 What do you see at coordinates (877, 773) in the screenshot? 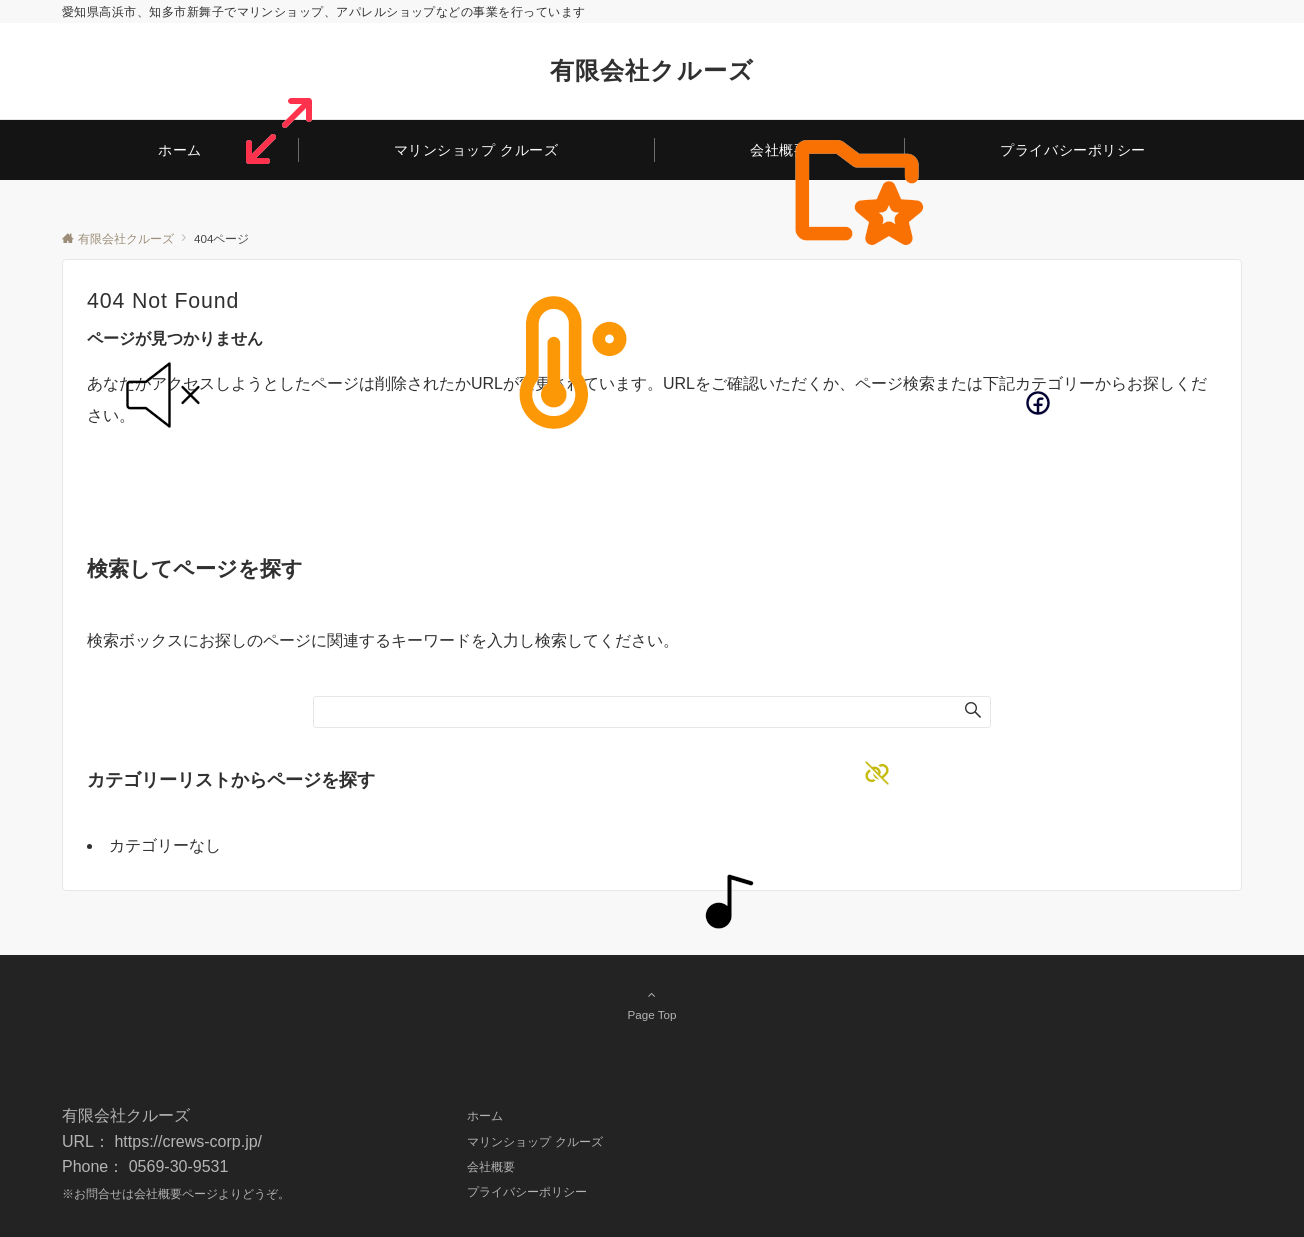
I see `indicates a broken or invalid link` at bounding box center [877, 773].